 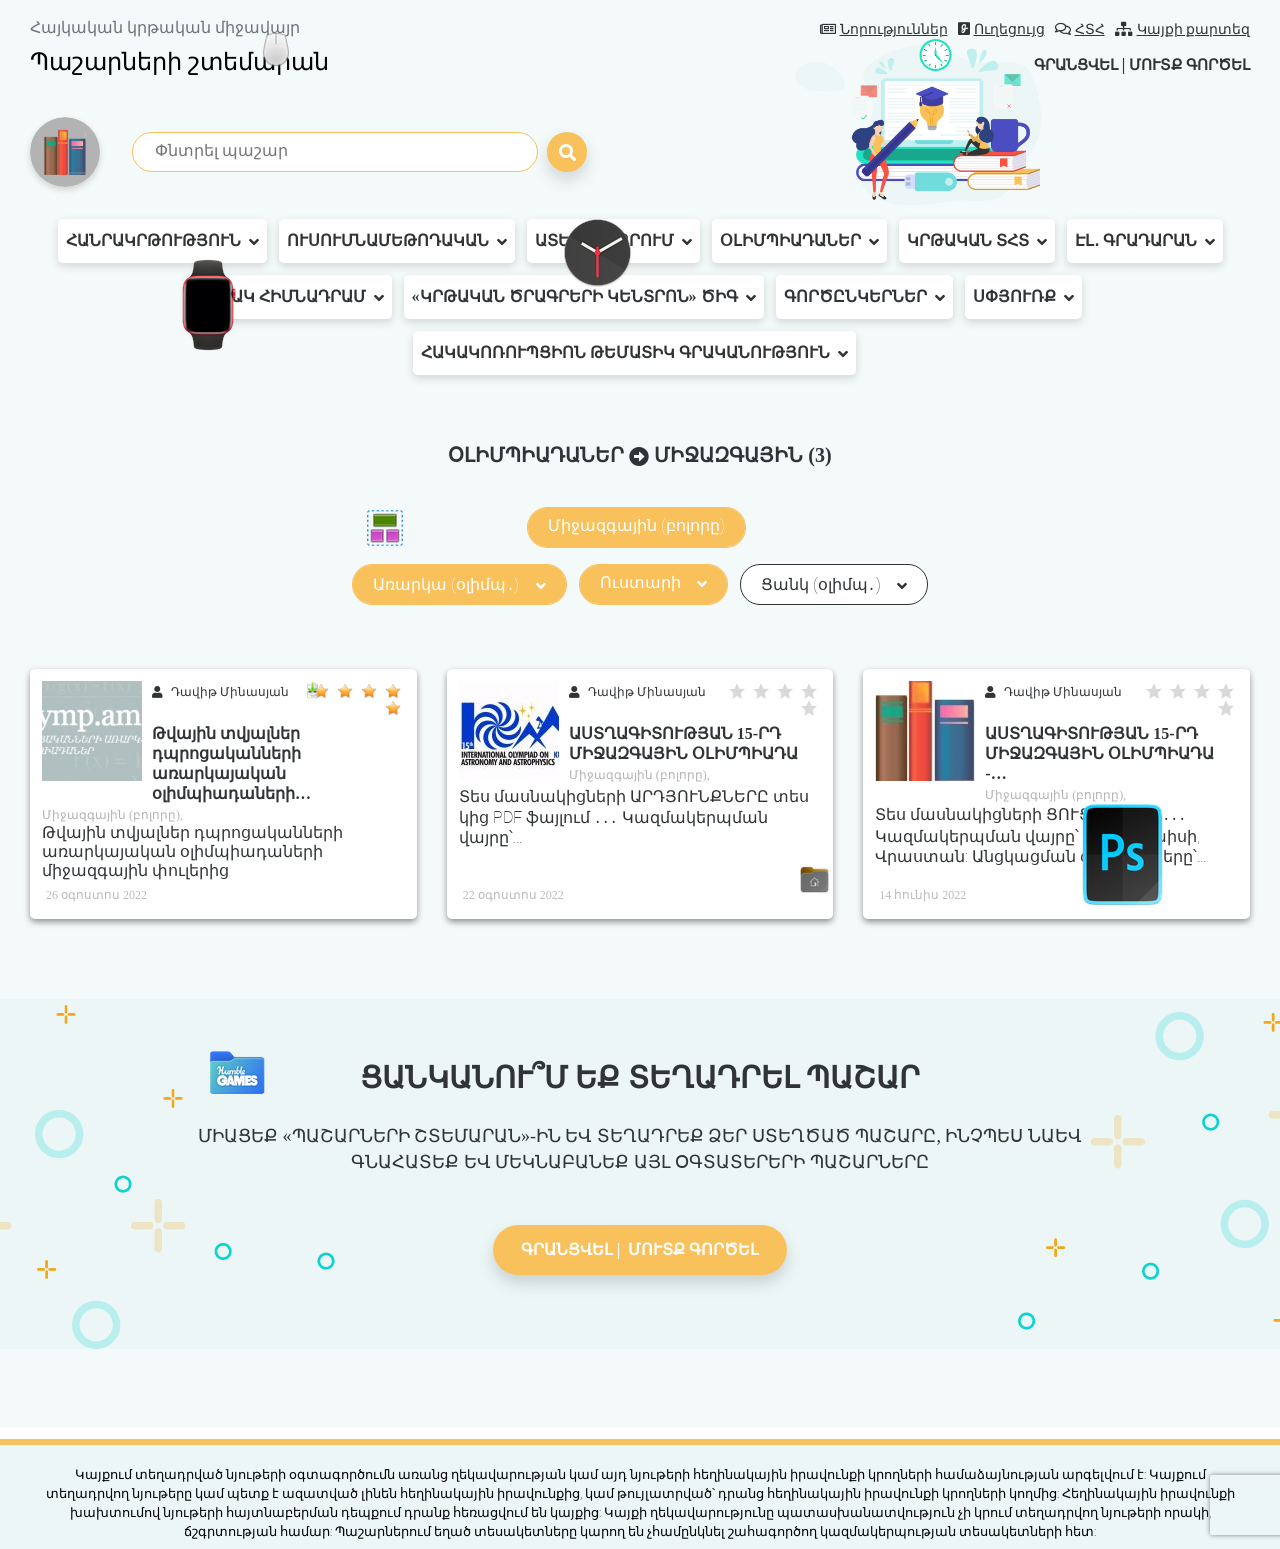 What do you see at coordinates (597, 252) in the screenshot?
I see `indicates a time-sensitive or urgent notification` at bounding box center [597, 252].